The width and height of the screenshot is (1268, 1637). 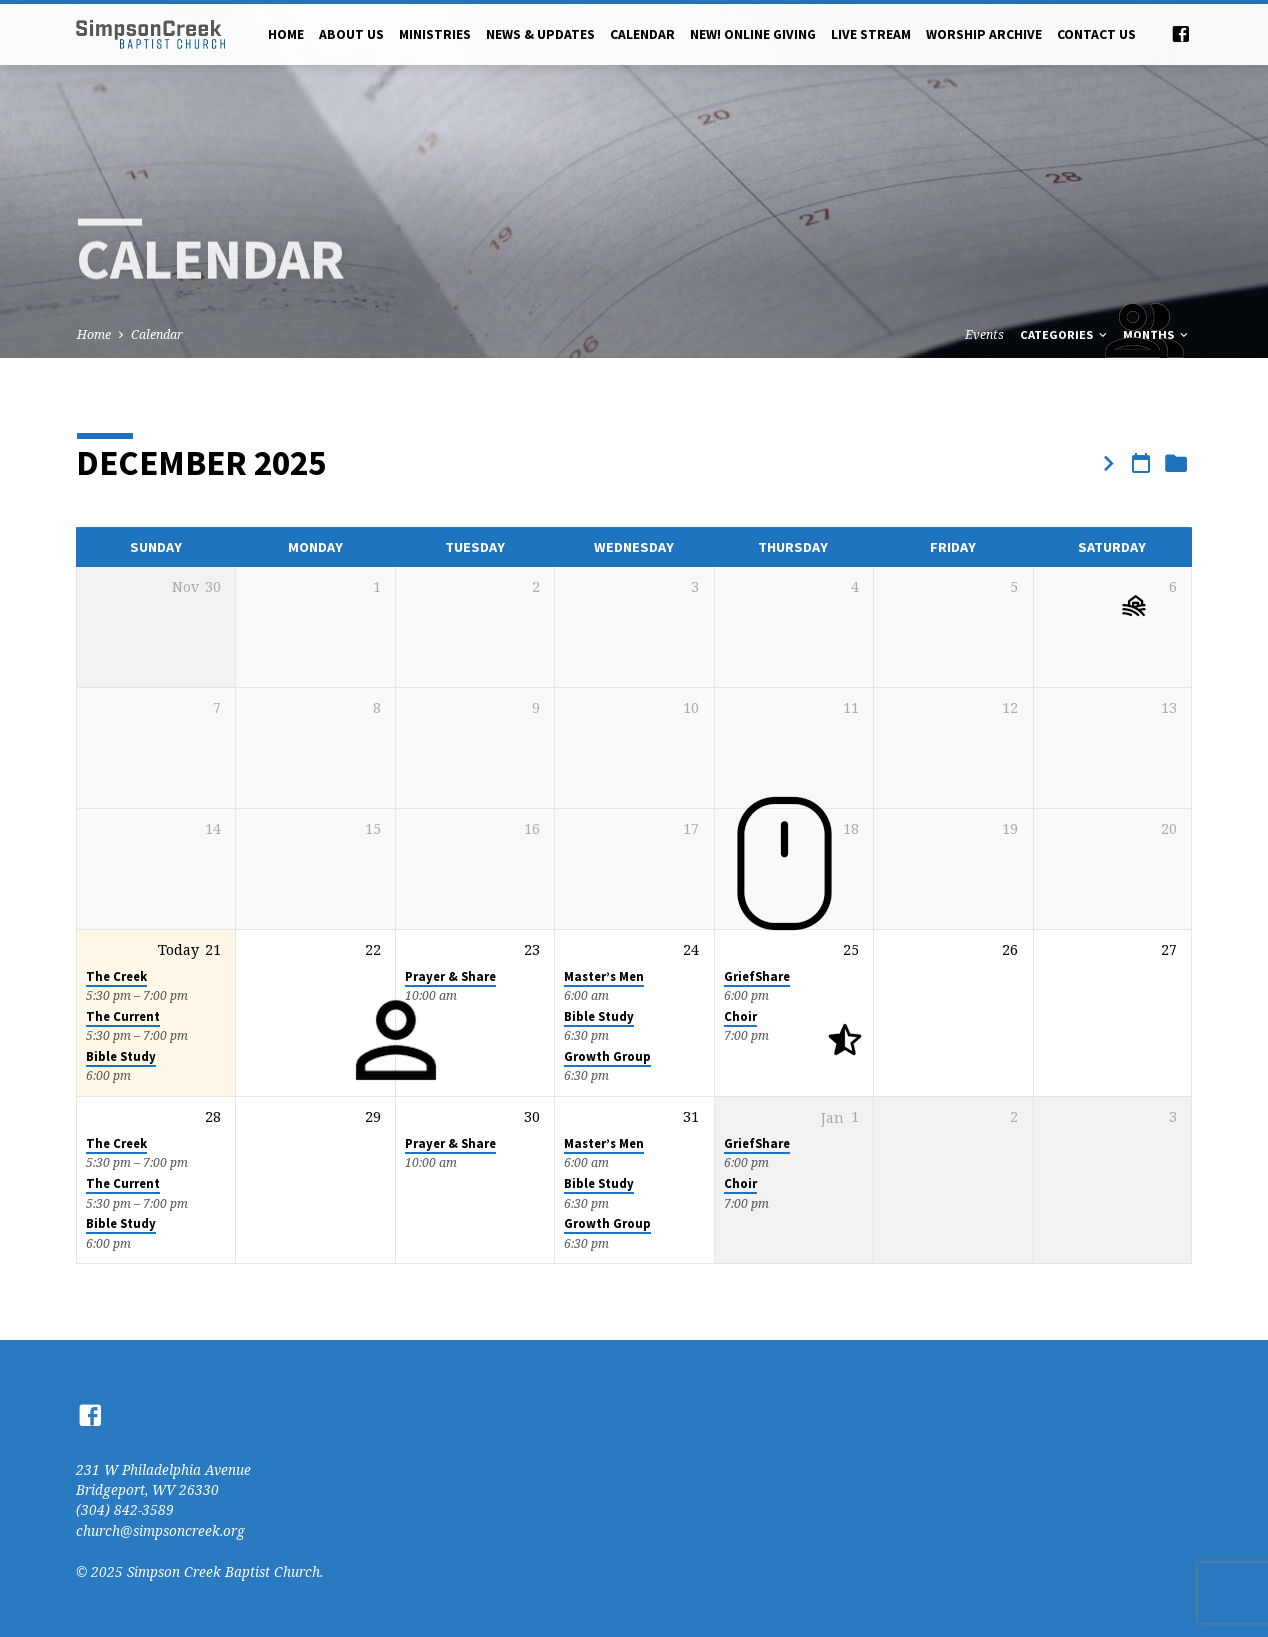 What do you see at coordinates (1144, 330) in the screenshot?
I see `view group members` at bounding box center [1144, 330].